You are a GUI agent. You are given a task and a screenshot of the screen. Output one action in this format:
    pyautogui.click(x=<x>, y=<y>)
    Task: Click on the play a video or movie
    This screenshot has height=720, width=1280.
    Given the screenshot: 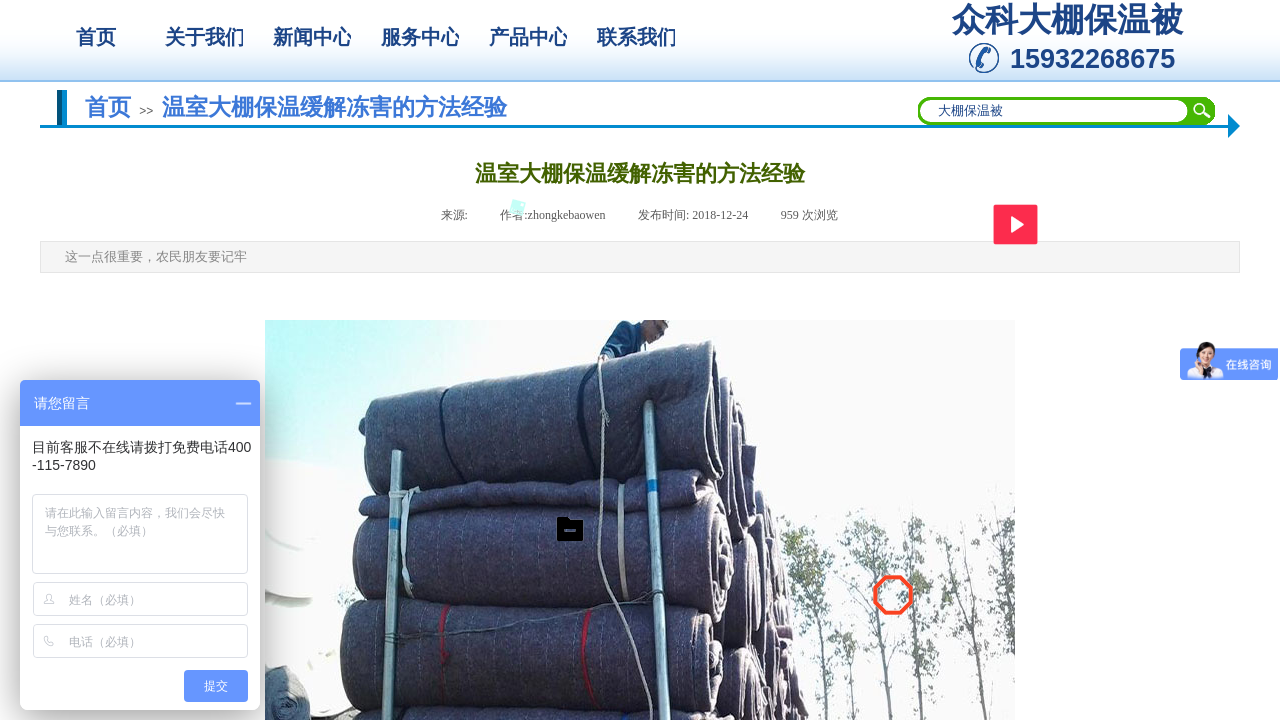 What is the action you would take?
    pyautogui.click(x=1015, y=224)
    